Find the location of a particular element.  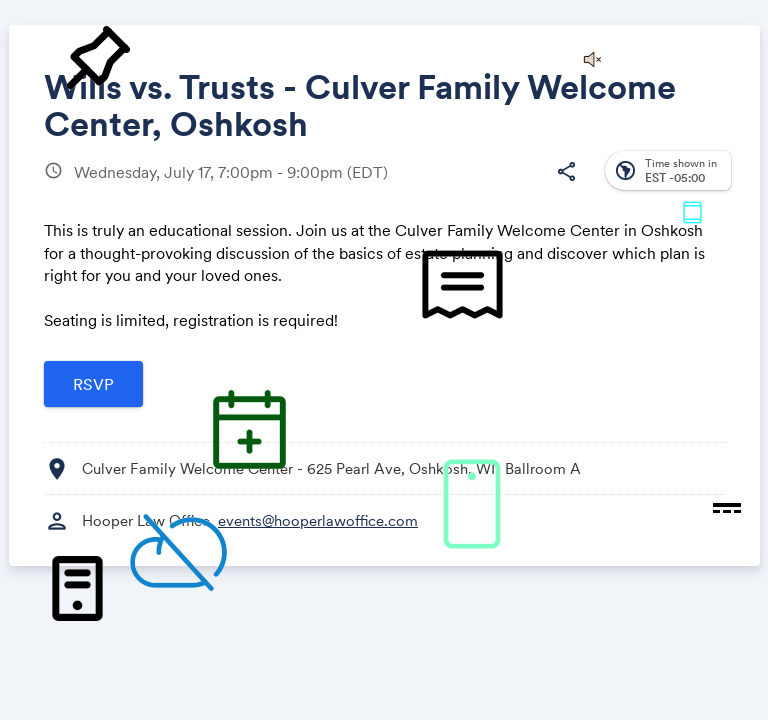

hardware power input or connector port is located at coordinates (728, 508).